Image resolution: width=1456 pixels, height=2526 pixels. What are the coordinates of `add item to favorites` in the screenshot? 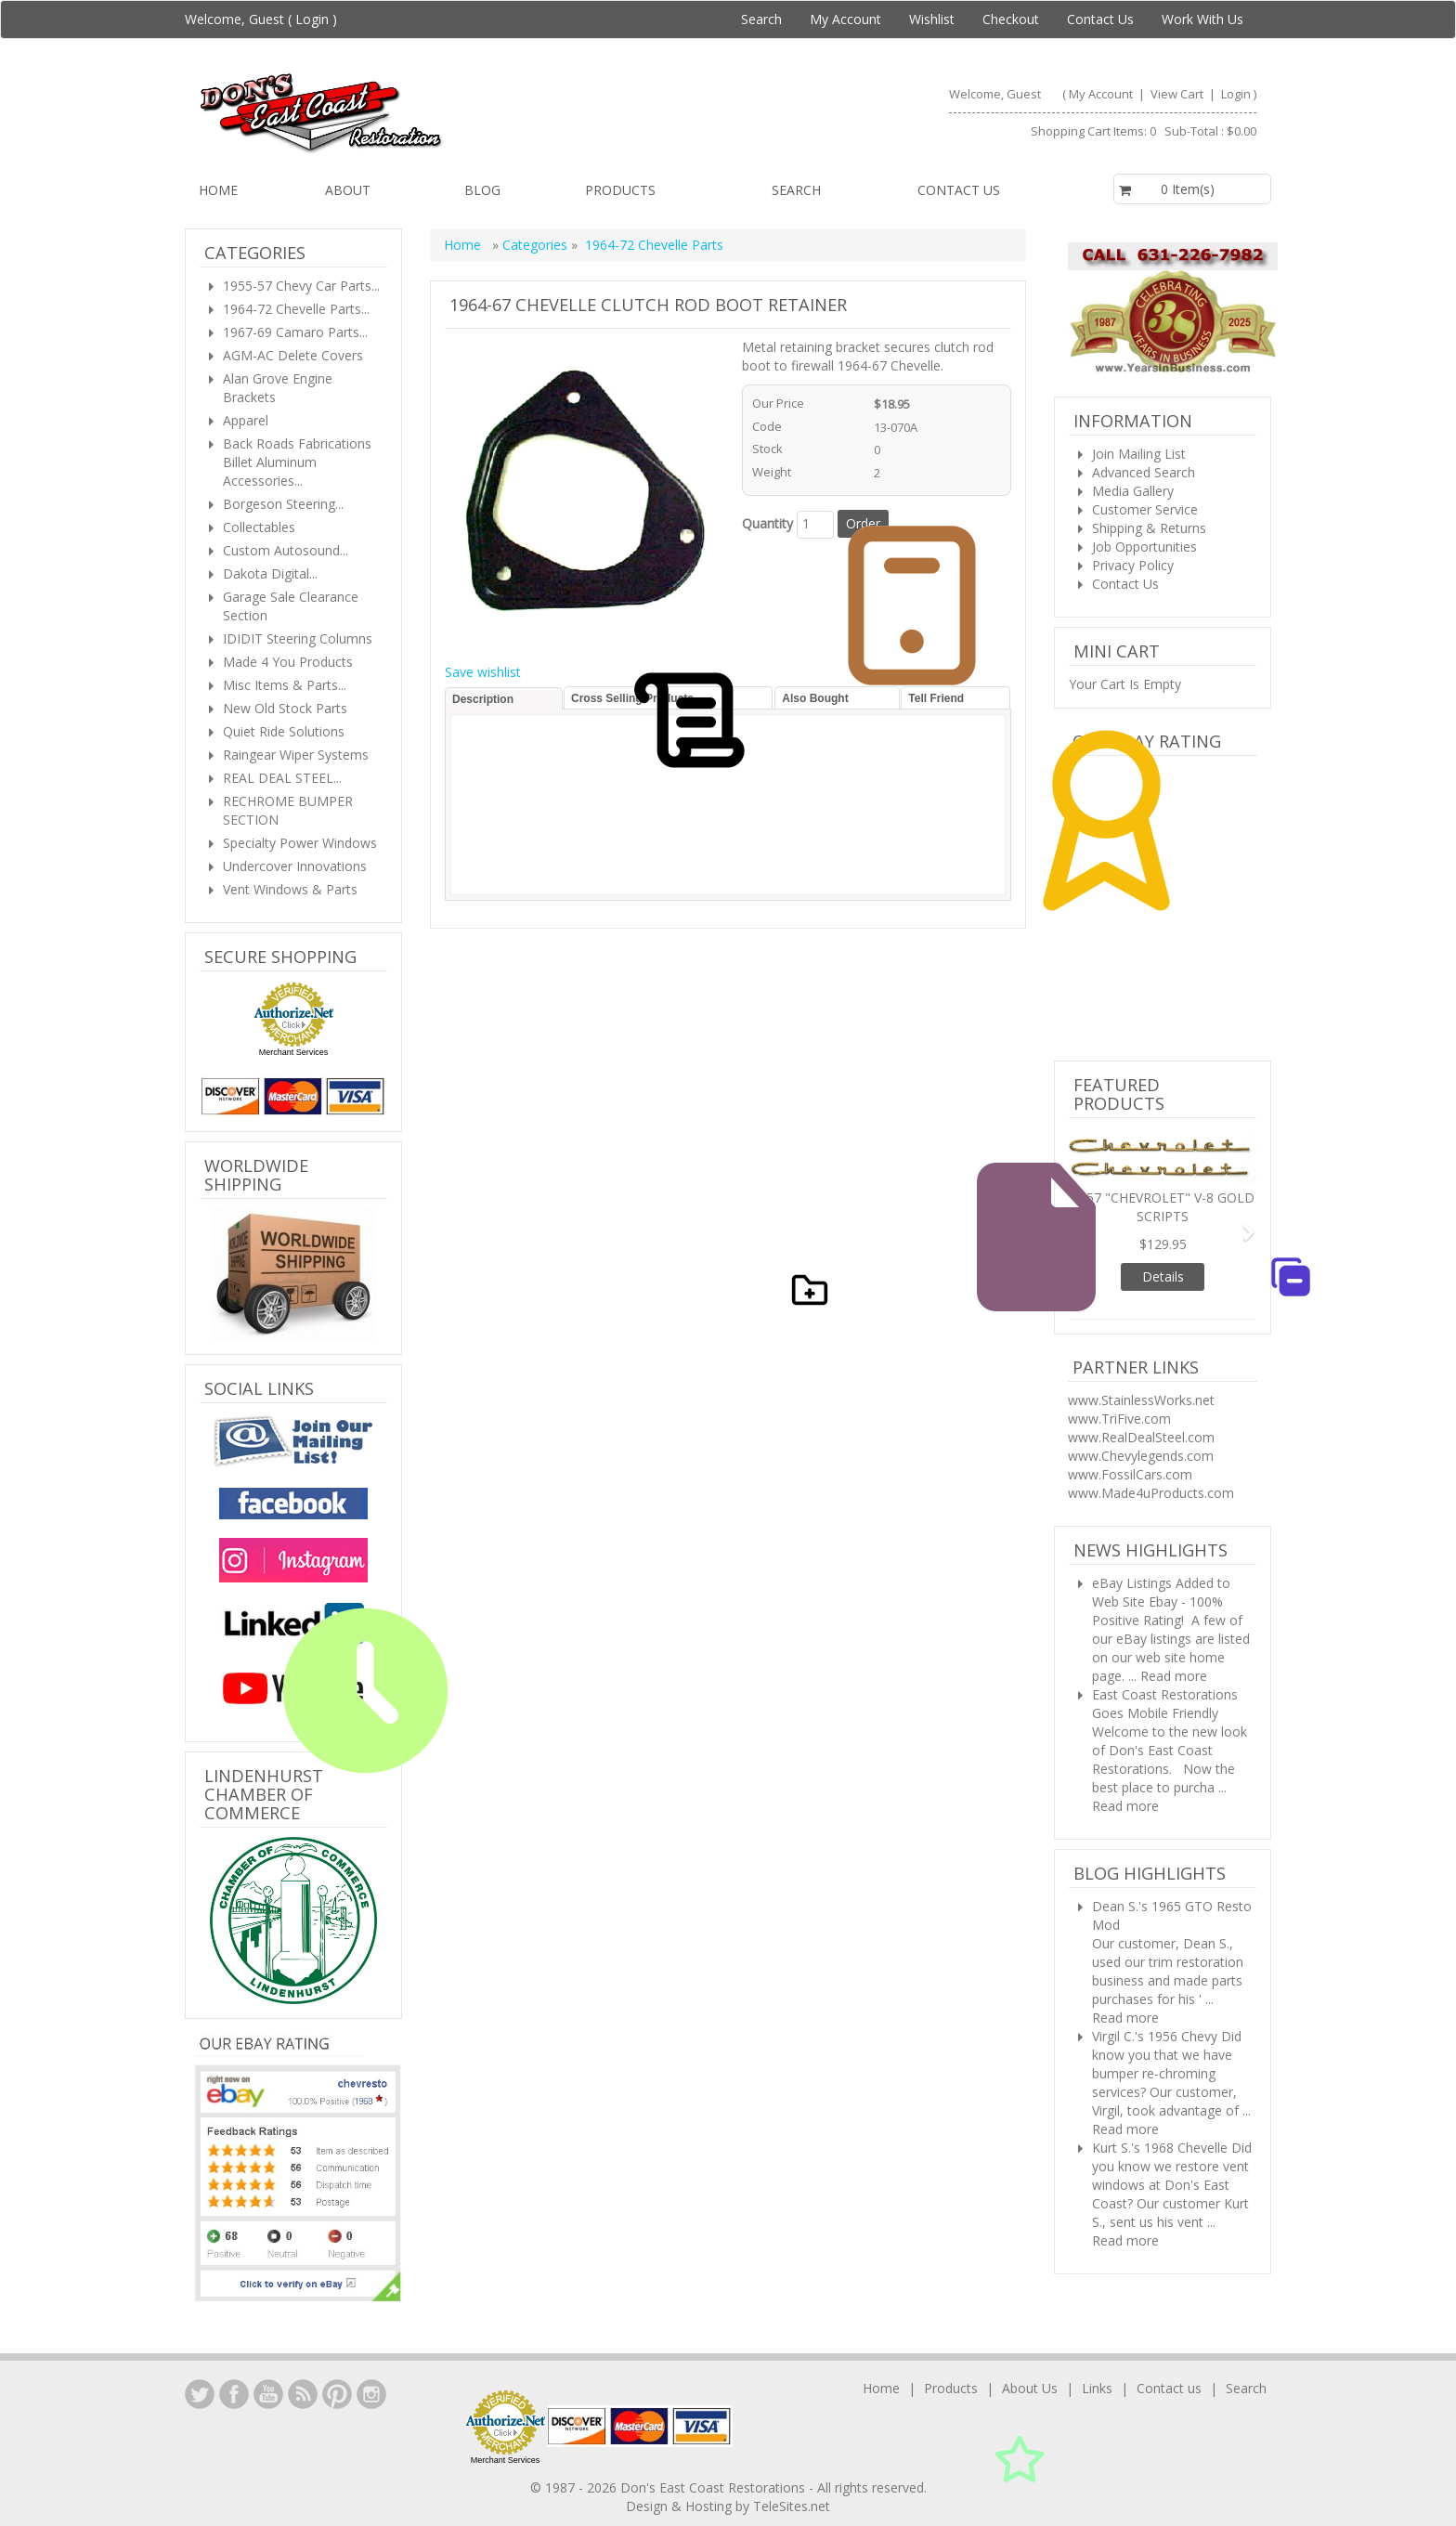 It's located at (1020, 2460).